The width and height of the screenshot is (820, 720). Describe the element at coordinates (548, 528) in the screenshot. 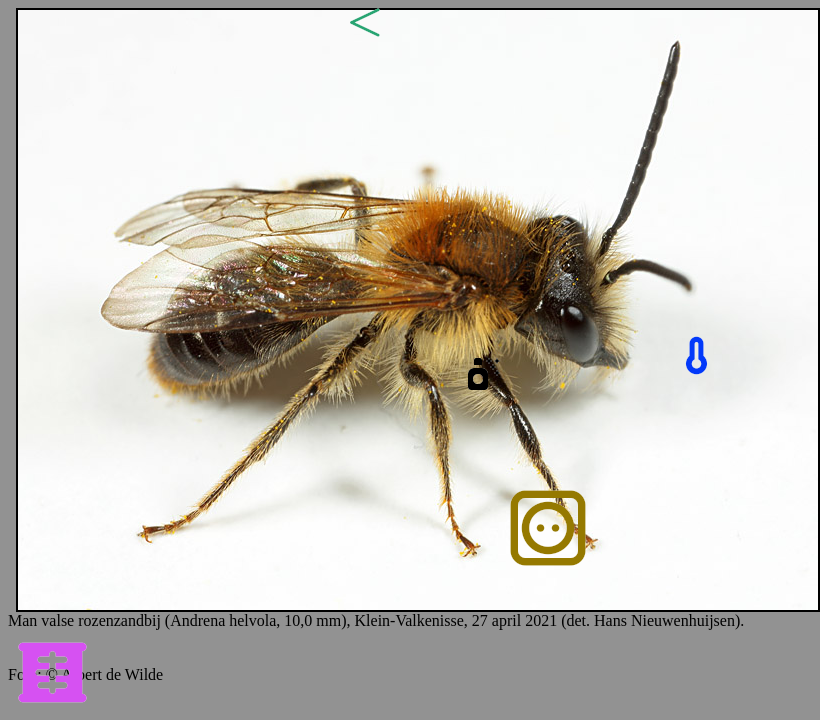

I see `select tumble dry normal setting` at that location.